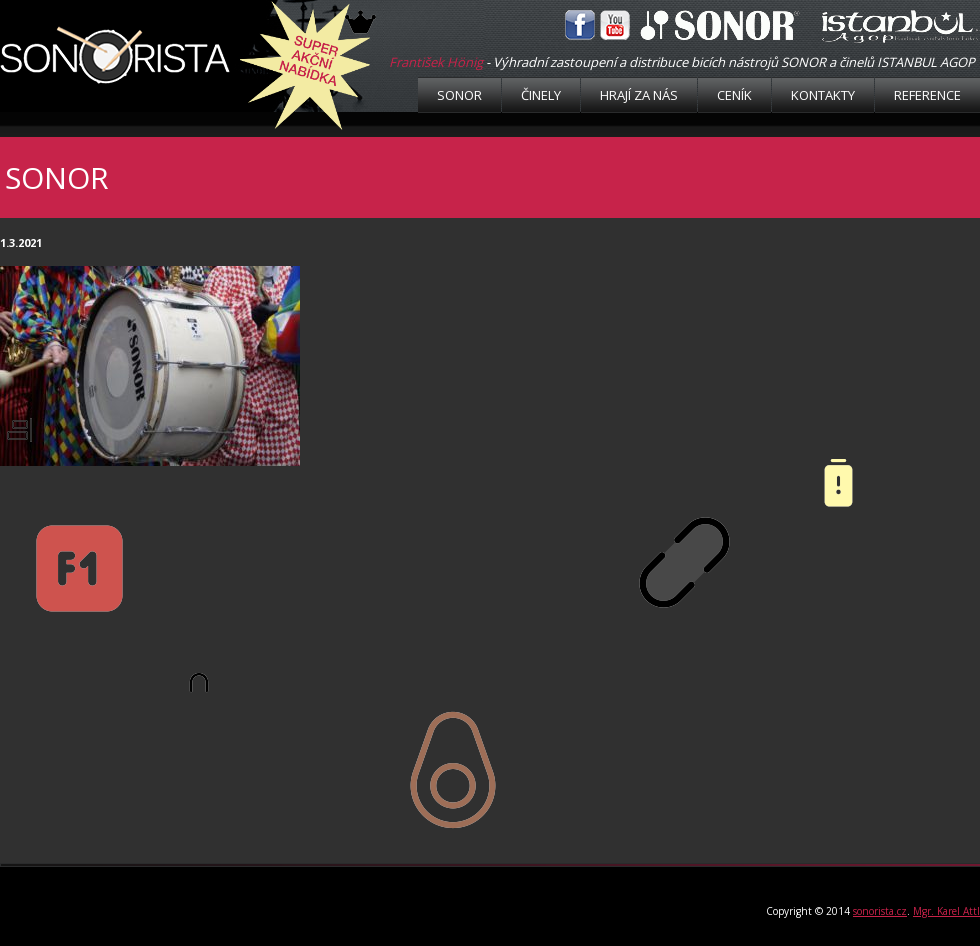 The height and width of the screenshot is (946, 980). I want to click on align text or content to the right, so click(20, 430).